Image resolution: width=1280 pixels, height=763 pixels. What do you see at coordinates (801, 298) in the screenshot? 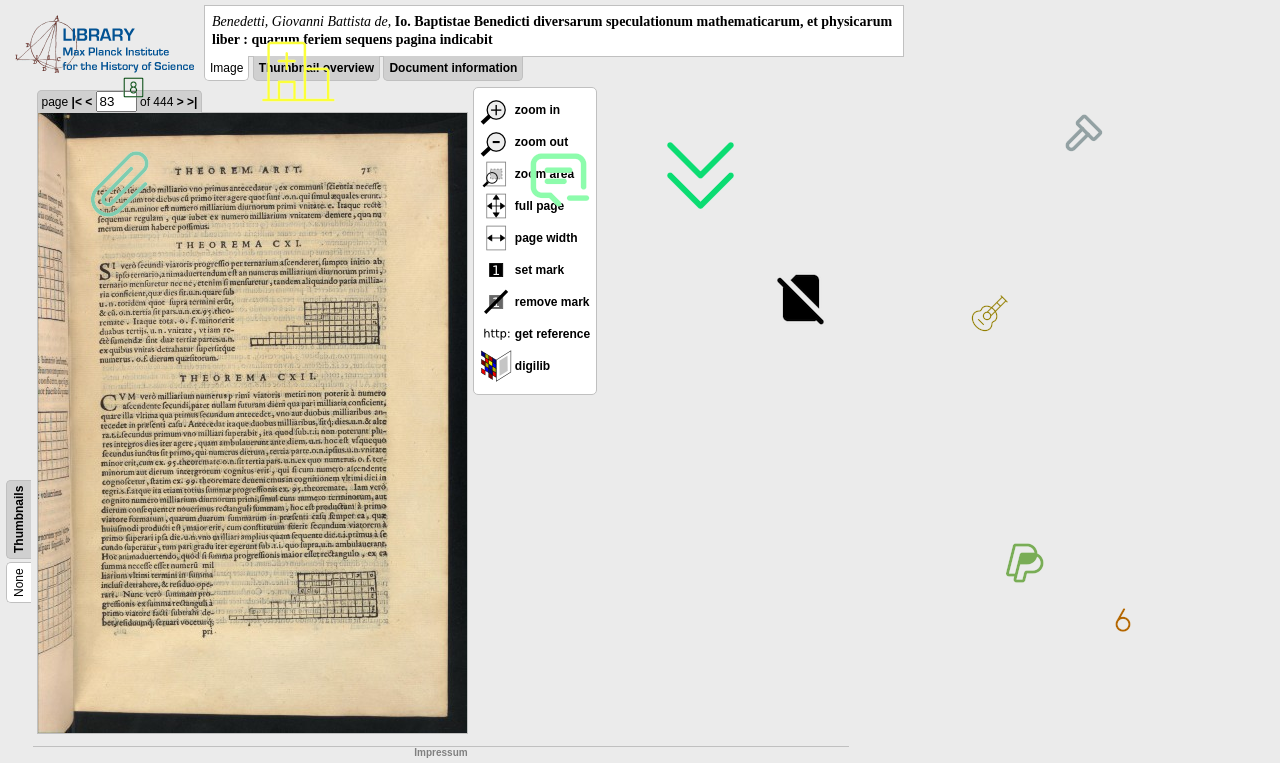
I see `no sim card detected` at bounding box center [801, 298].